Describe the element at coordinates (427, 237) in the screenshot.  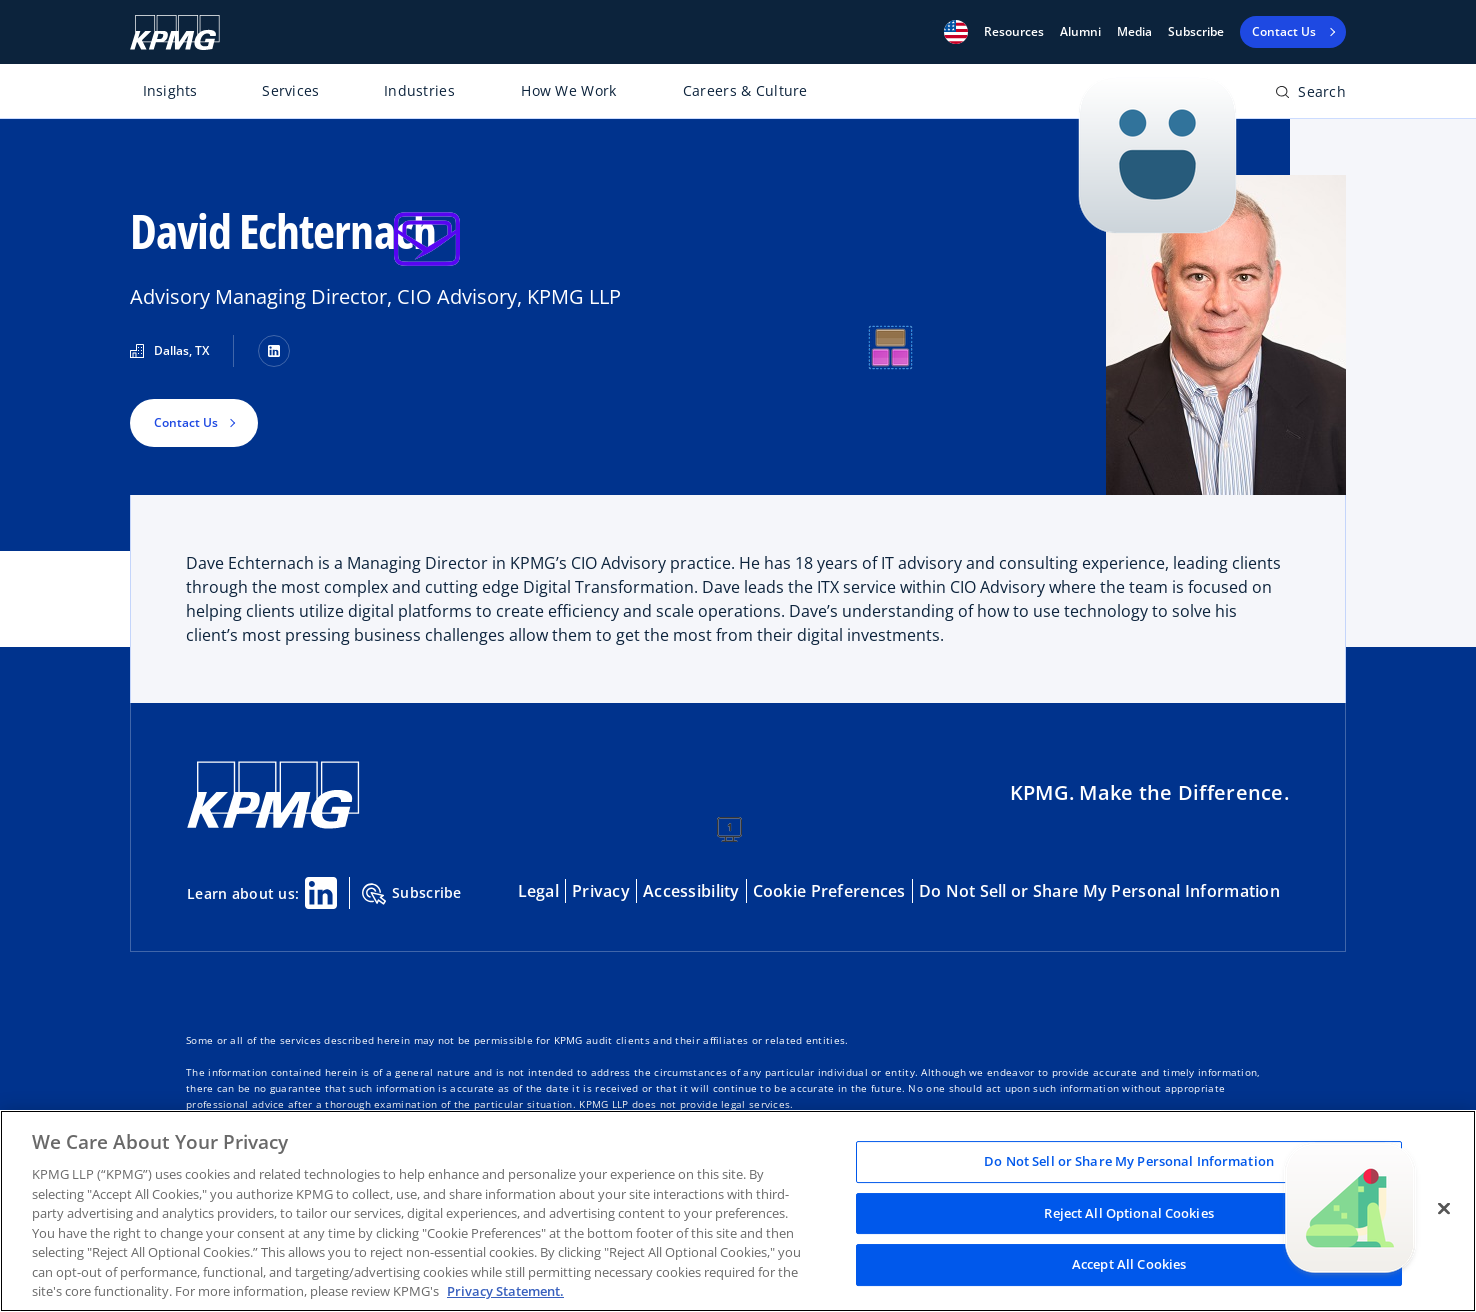
I see `open the mail app` at that location.